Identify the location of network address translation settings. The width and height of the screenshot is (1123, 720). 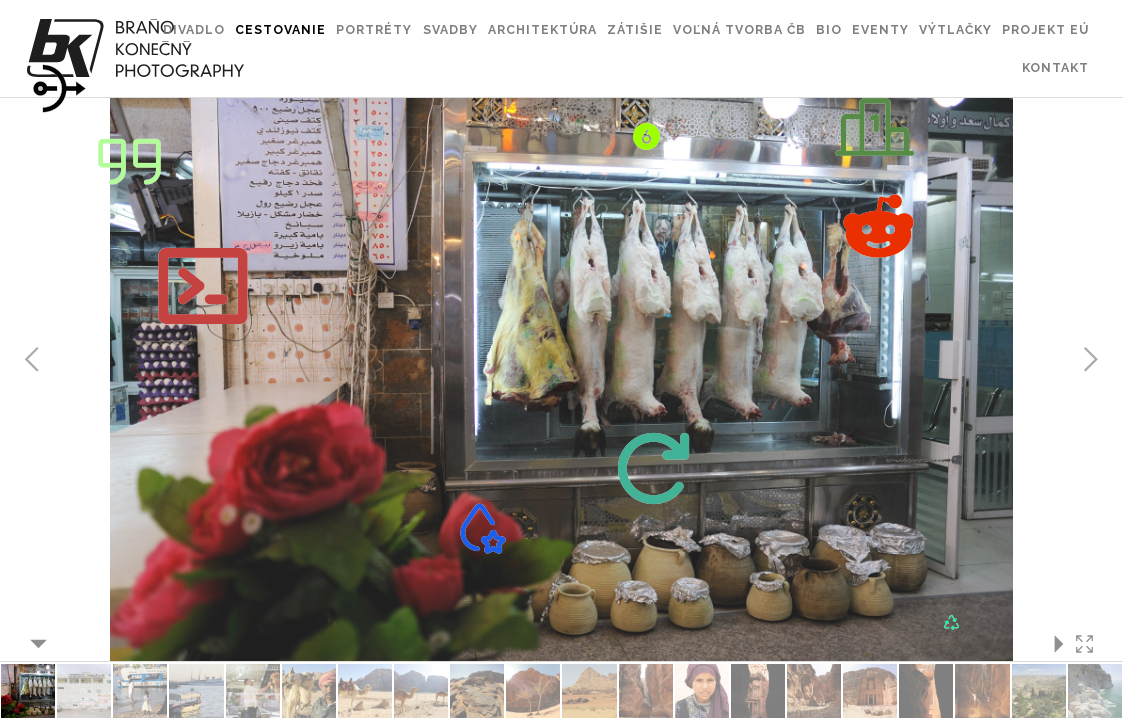
(59, 88).